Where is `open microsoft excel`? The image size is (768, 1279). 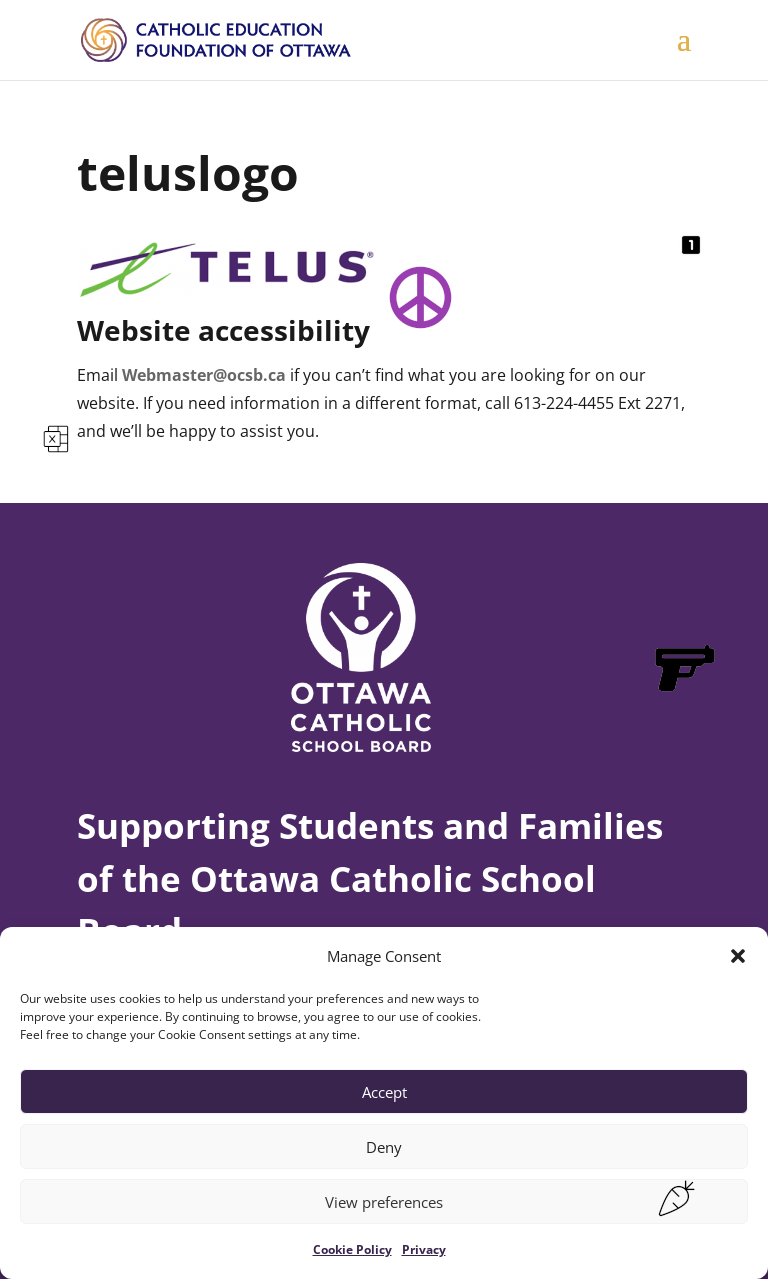
open microsoft excel is located at coordinates (57, 439).